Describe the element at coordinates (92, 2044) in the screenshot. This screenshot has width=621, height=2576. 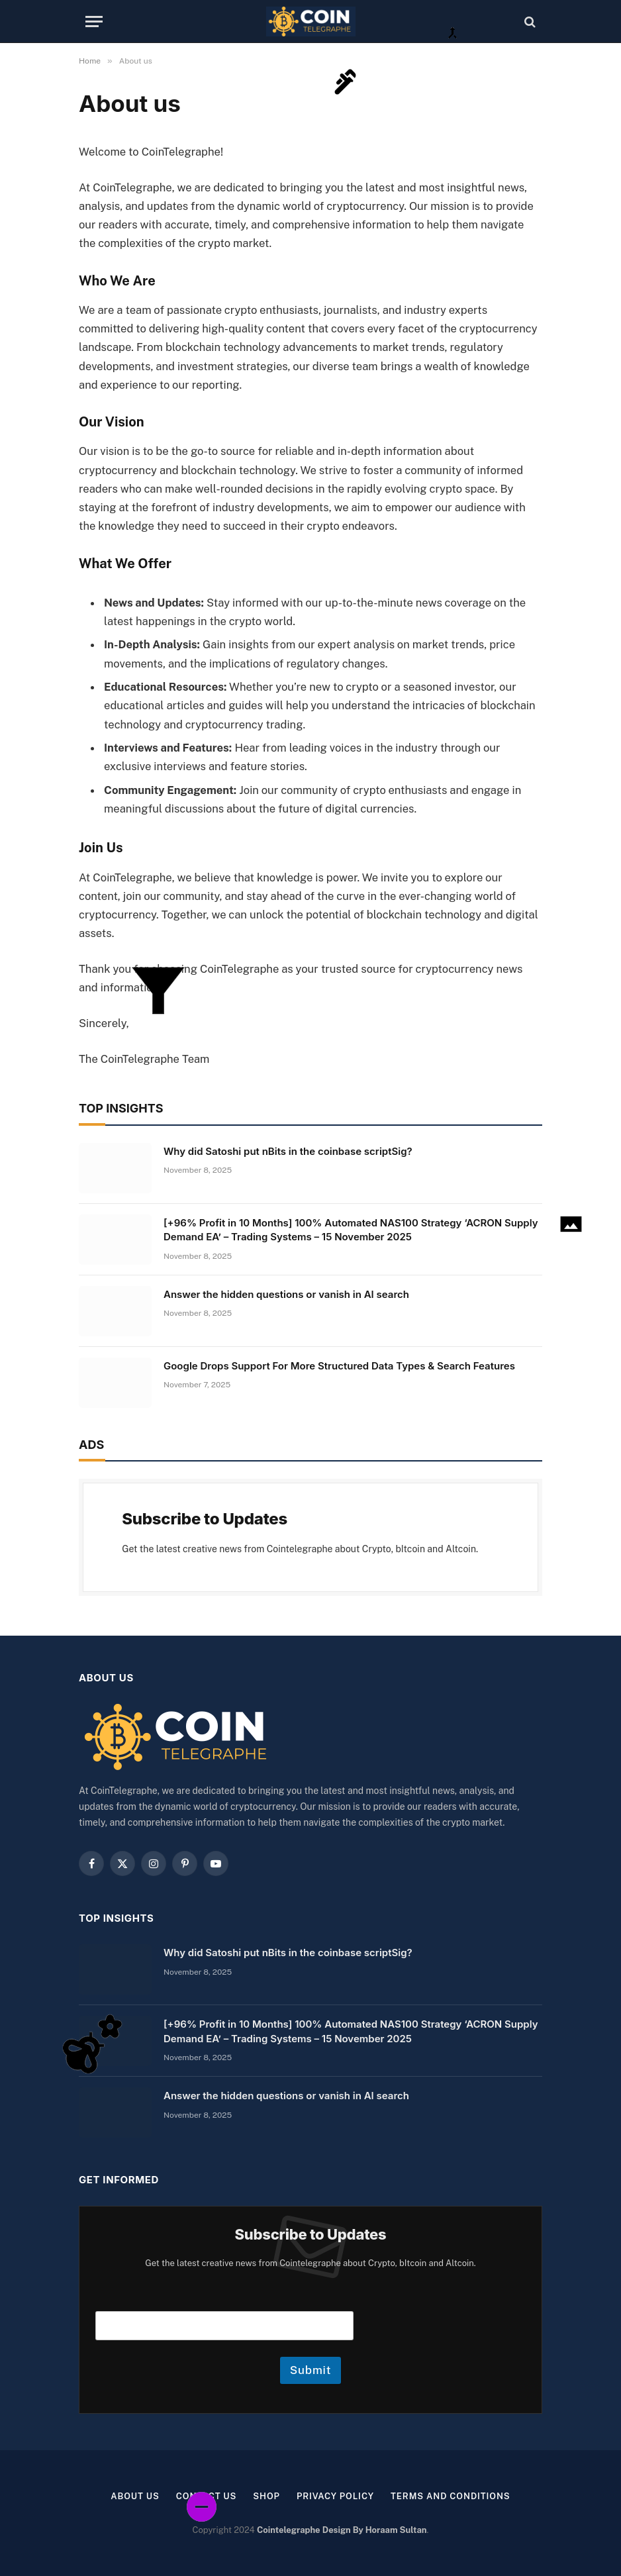
I see `access nature or outdoor-themed emoji` at that location.